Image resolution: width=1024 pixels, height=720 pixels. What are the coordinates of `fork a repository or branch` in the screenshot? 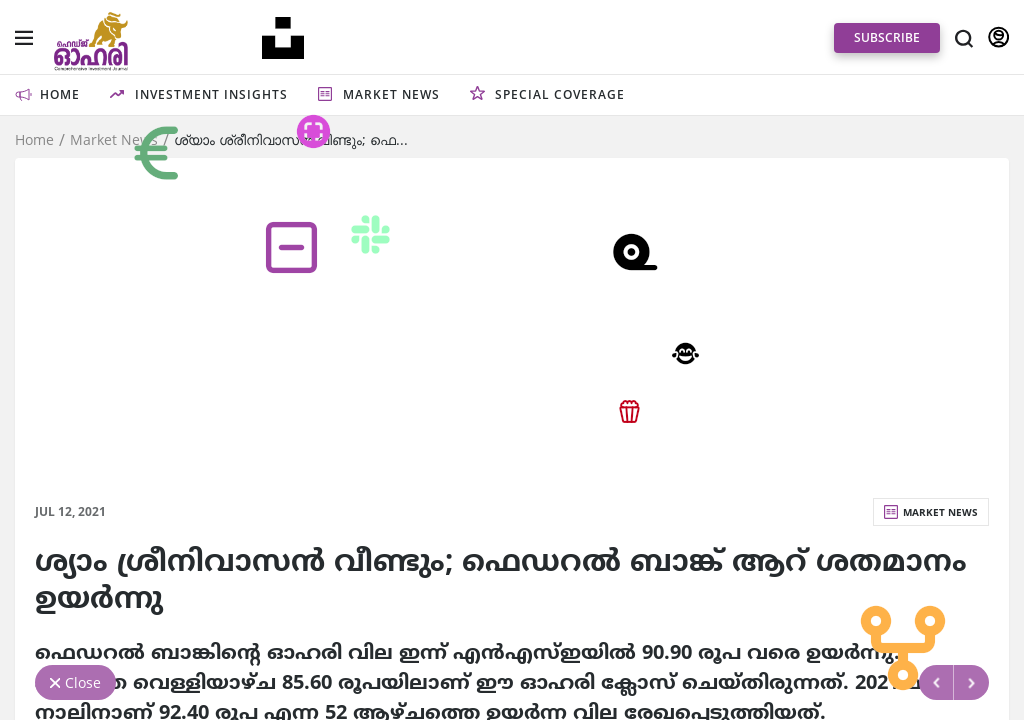 It's located at (903, 648).